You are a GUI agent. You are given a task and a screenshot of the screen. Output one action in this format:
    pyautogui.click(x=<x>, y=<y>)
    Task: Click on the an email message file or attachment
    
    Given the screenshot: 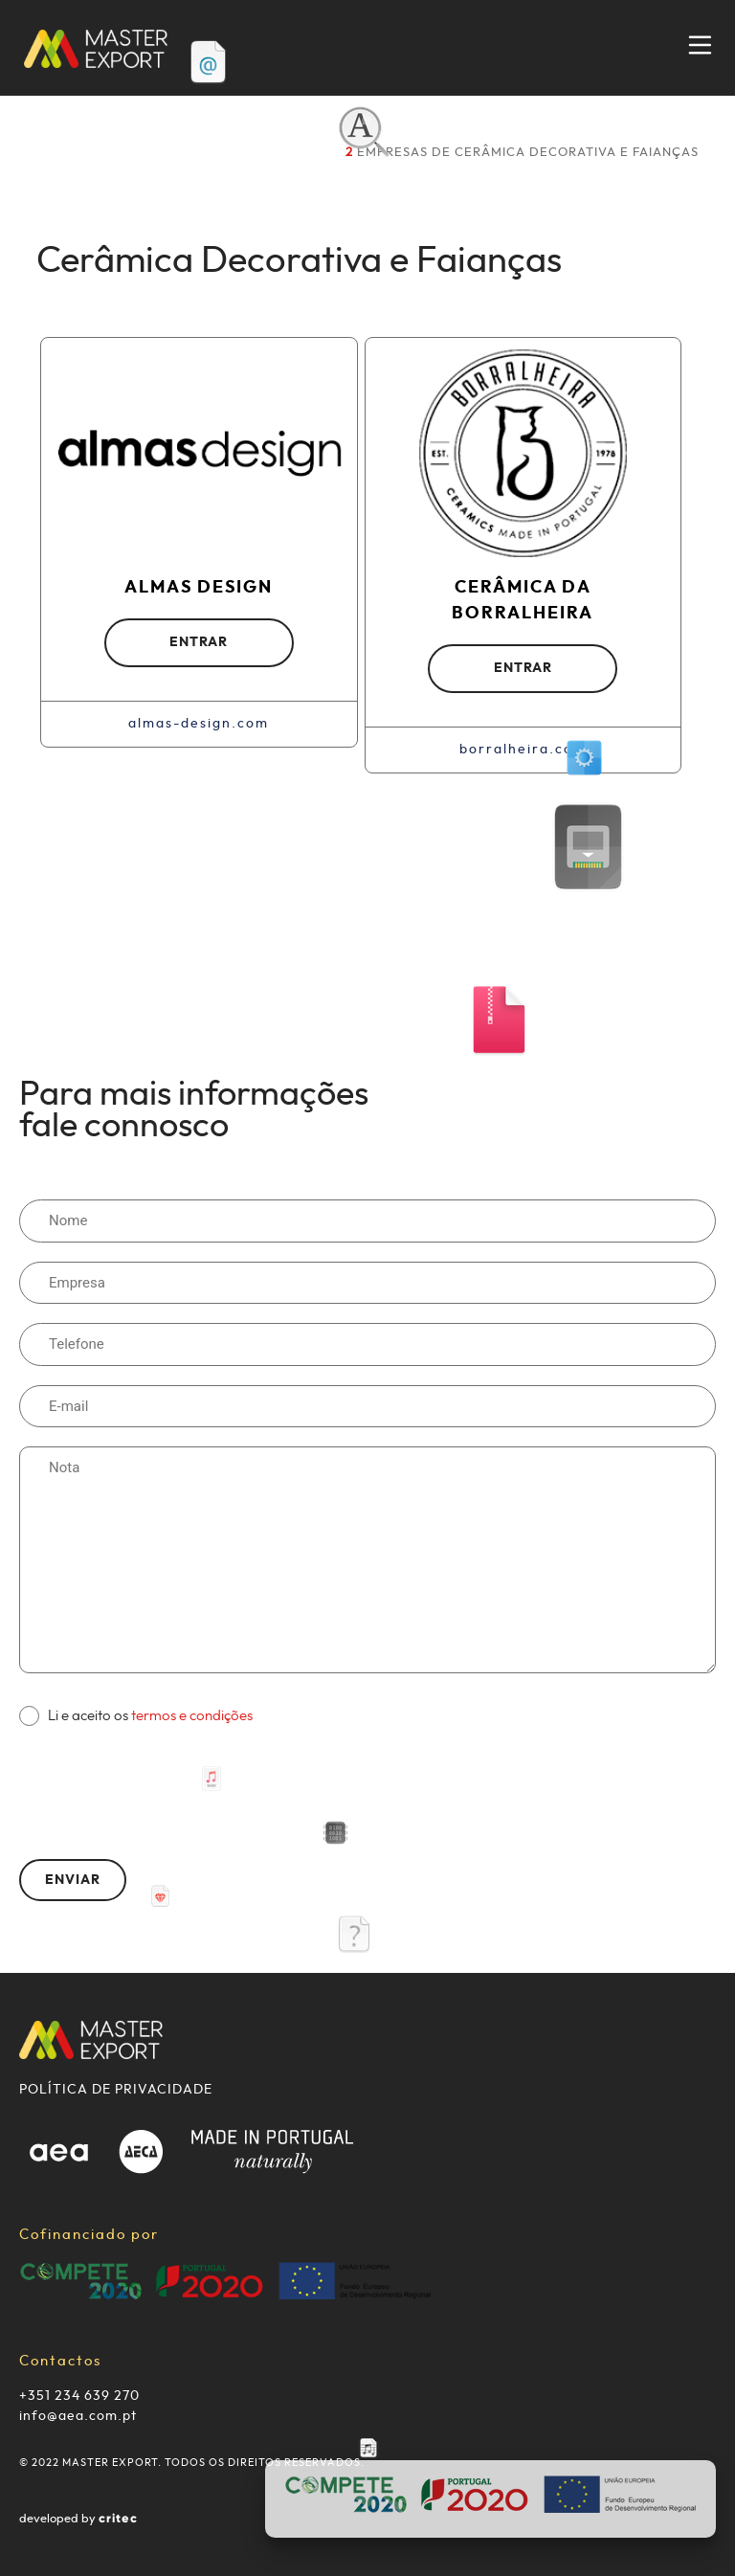 What is the action you would take?
    pyautogui.click(x=208, y=61)
    